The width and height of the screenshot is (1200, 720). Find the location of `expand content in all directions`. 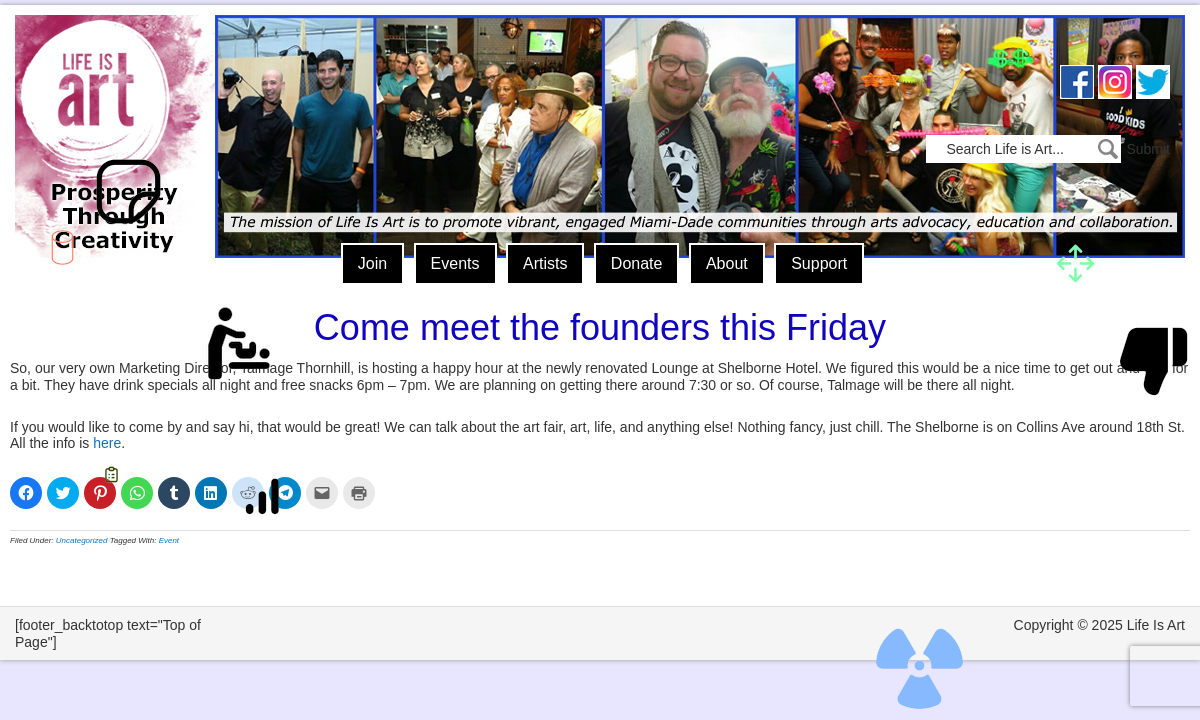

expand content in all directions is located at coordinates (1075, 263).